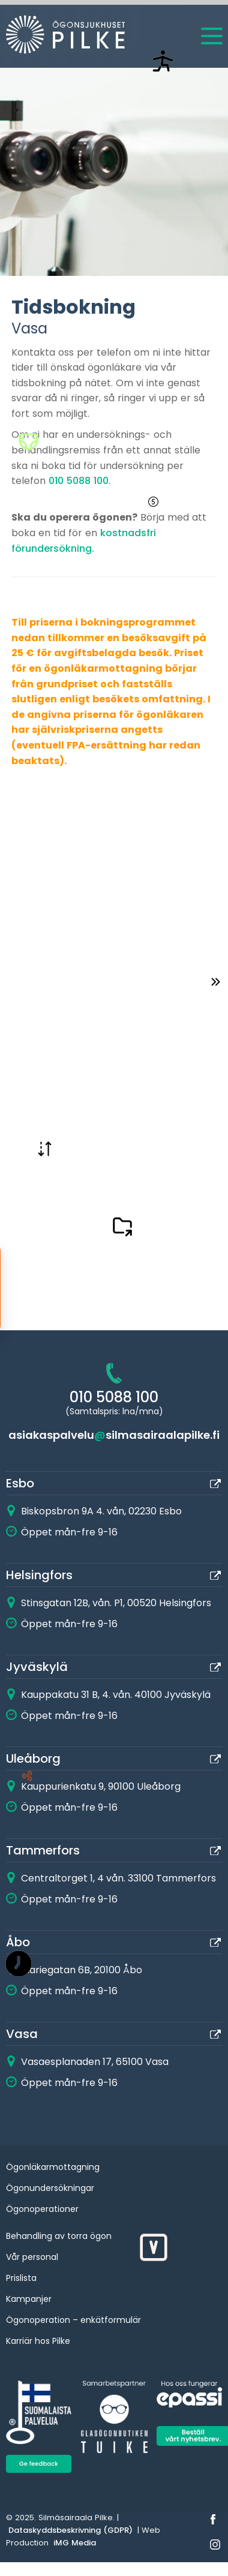  Describe the element at coordinates (19, 1964) in the screenshot. I see `indicates the current time is 7 o'clock` at that location.